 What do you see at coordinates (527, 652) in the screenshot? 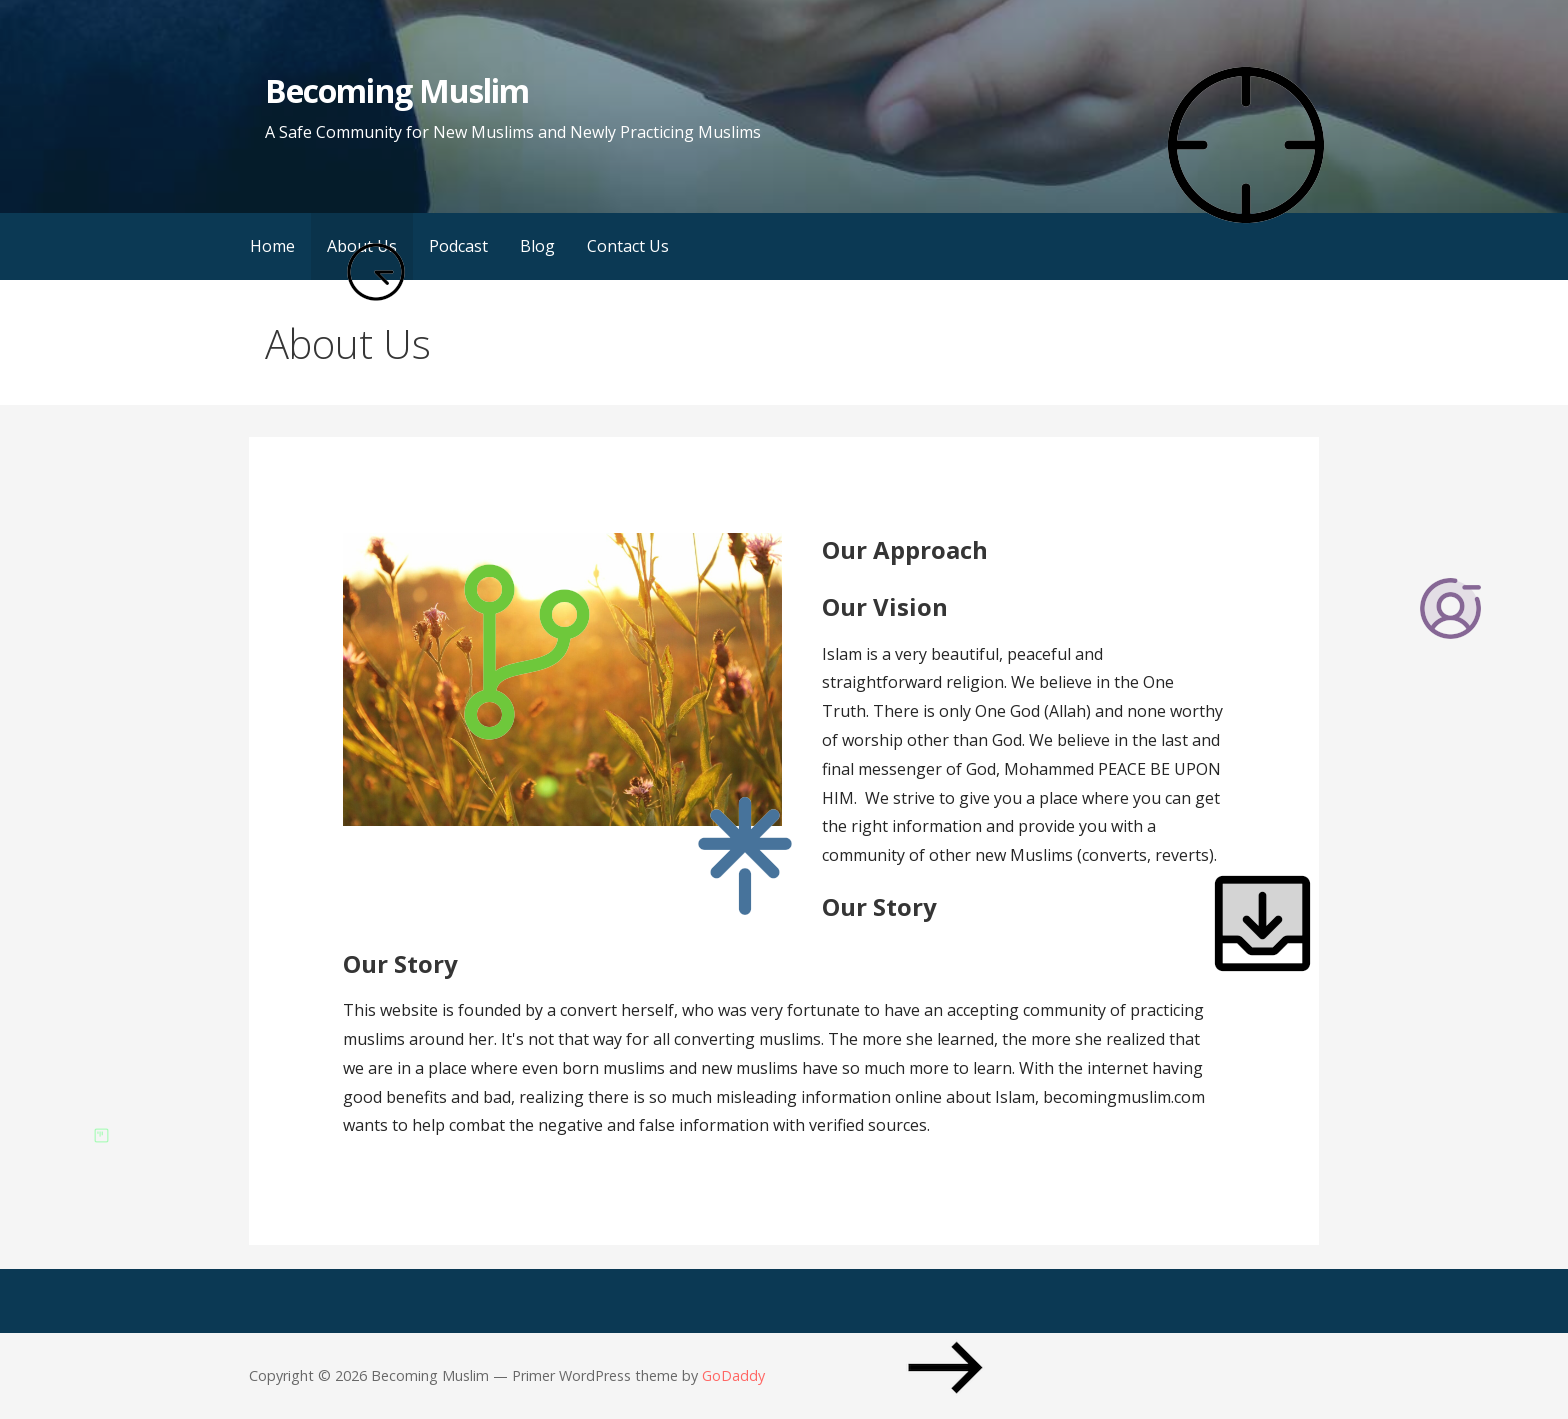
I see `view repository branches` at bounding box center [527, 652].